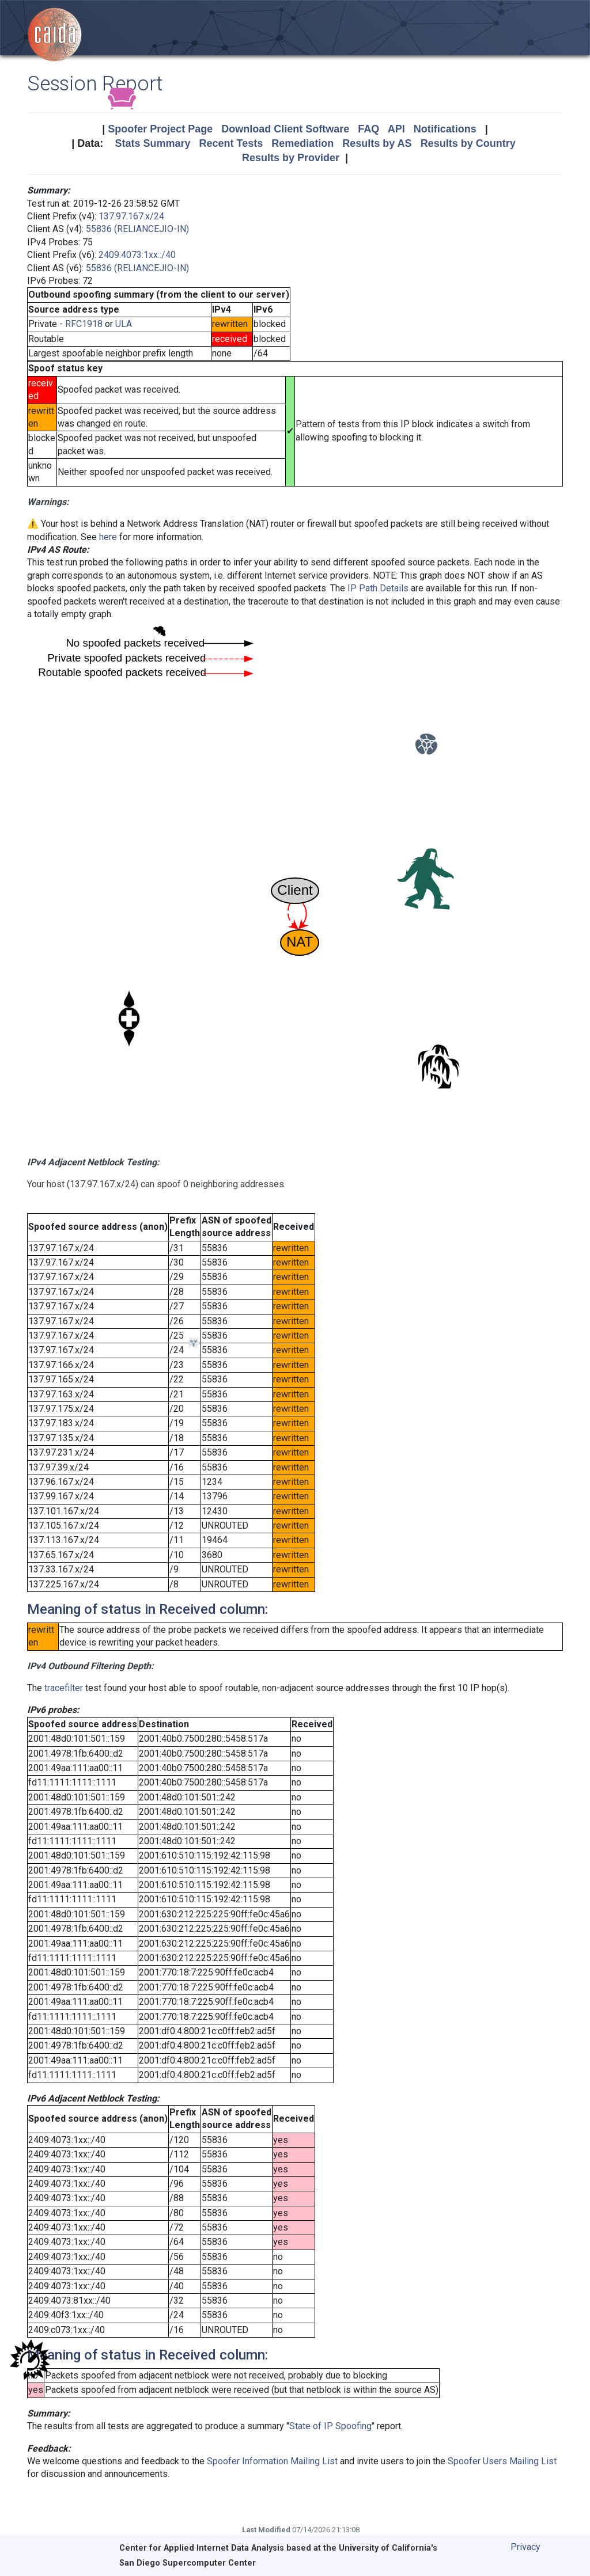  Describe the element at coordinates (129, 1019) in the screenshot. I see `indicates player has reached level two status` at that location.